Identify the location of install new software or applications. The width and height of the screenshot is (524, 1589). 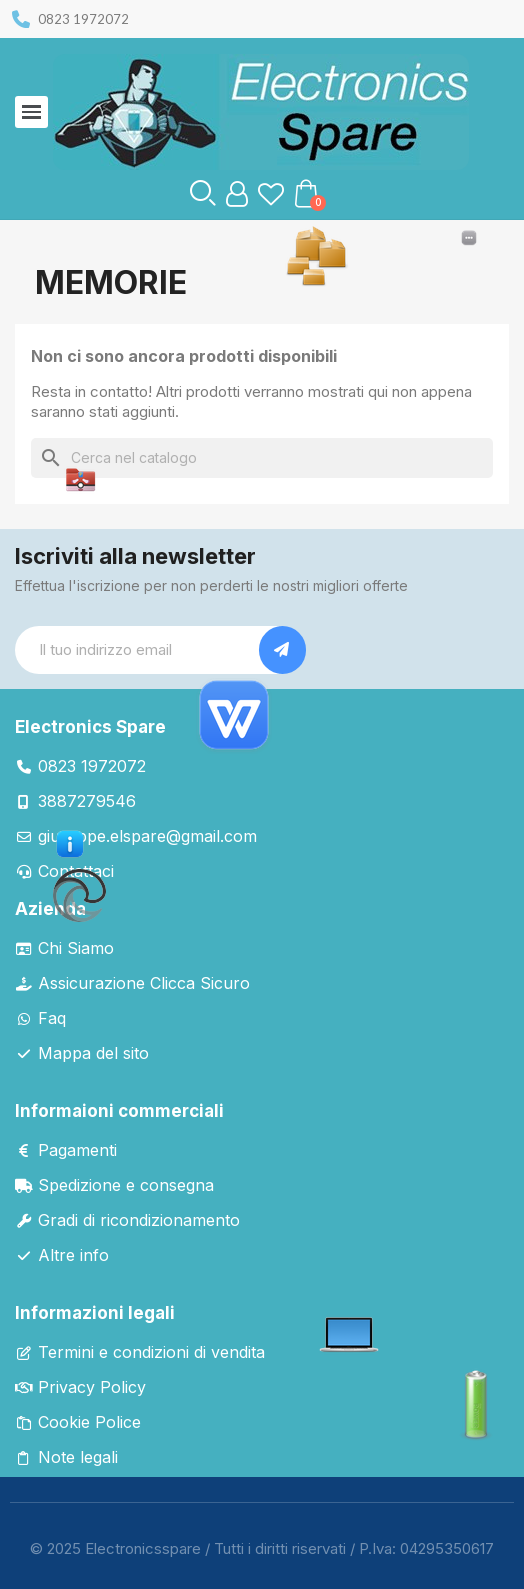
(315, 252).